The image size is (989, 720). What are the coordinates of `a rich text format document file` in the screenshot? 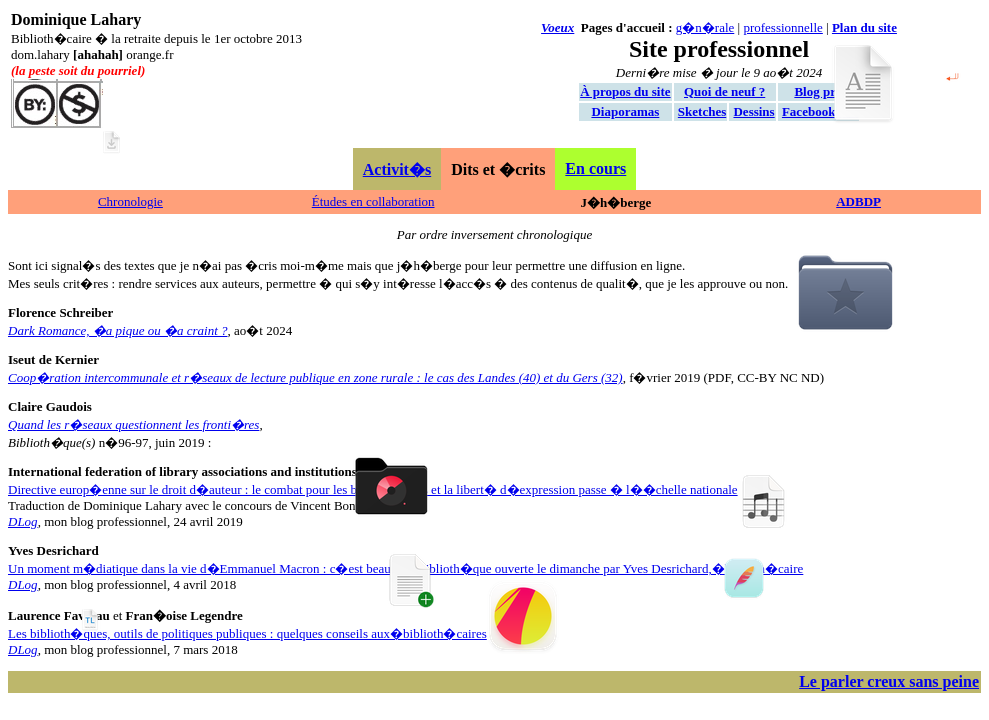 It's located at (863, 84).